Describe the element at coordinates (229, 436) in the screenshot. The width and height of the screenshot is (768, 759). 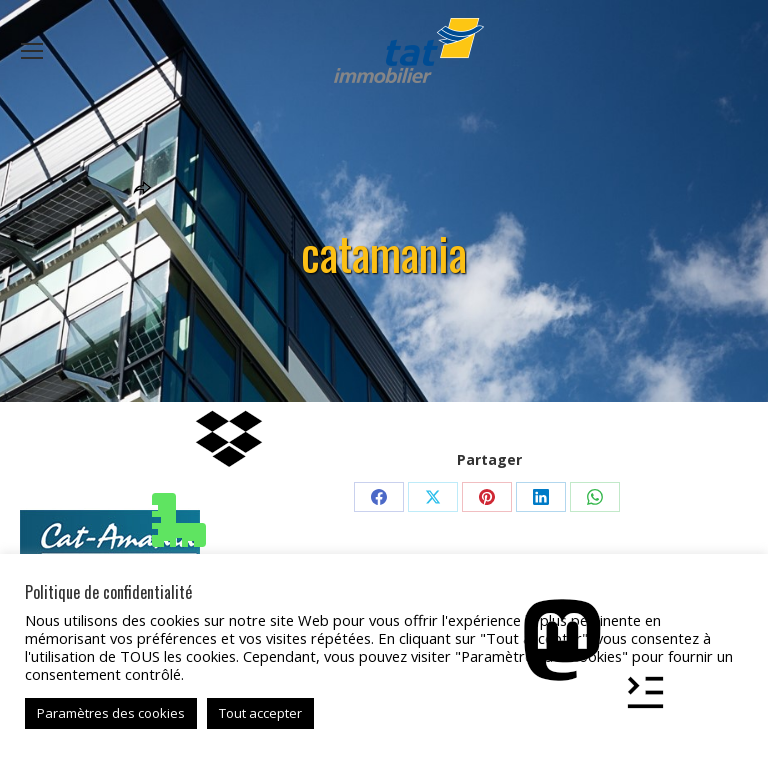
I see `open Dropbox cloud storage` at that location.